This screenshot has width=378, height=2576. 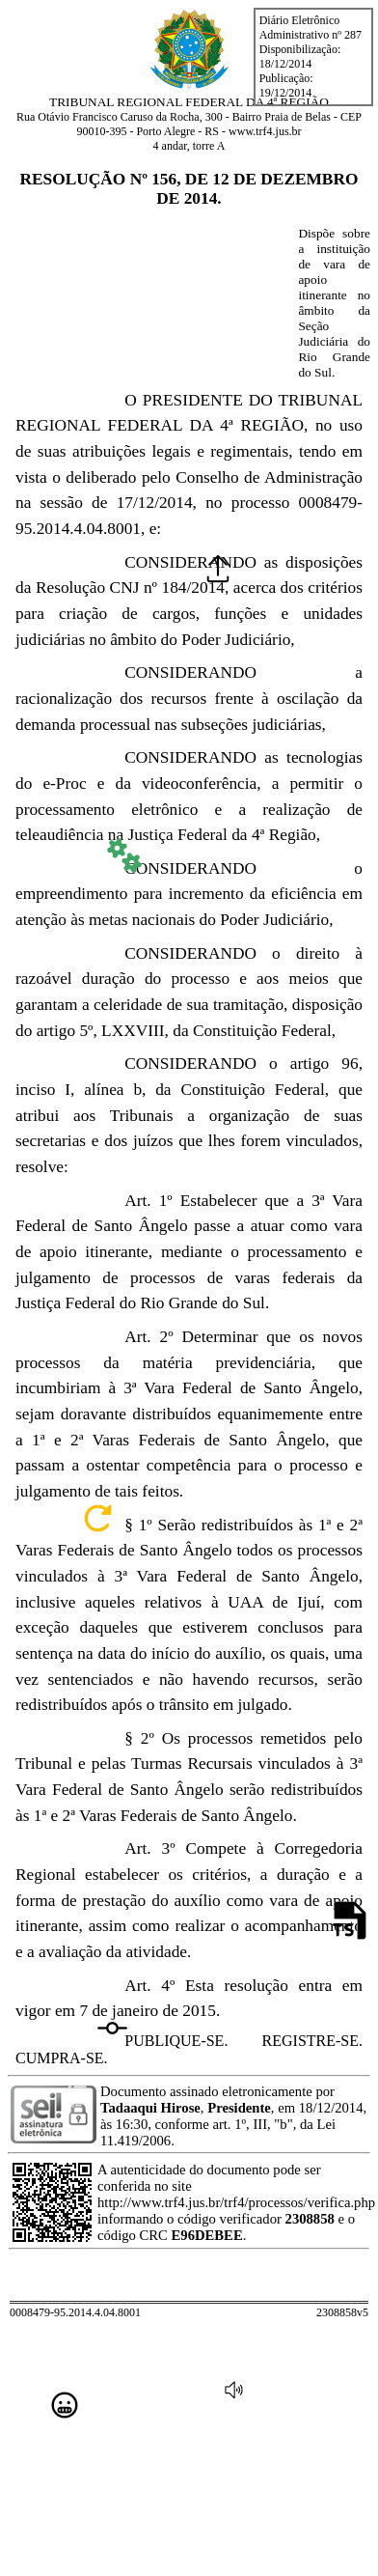 I want to click on upload a file or document, so click(x=218, y=569).